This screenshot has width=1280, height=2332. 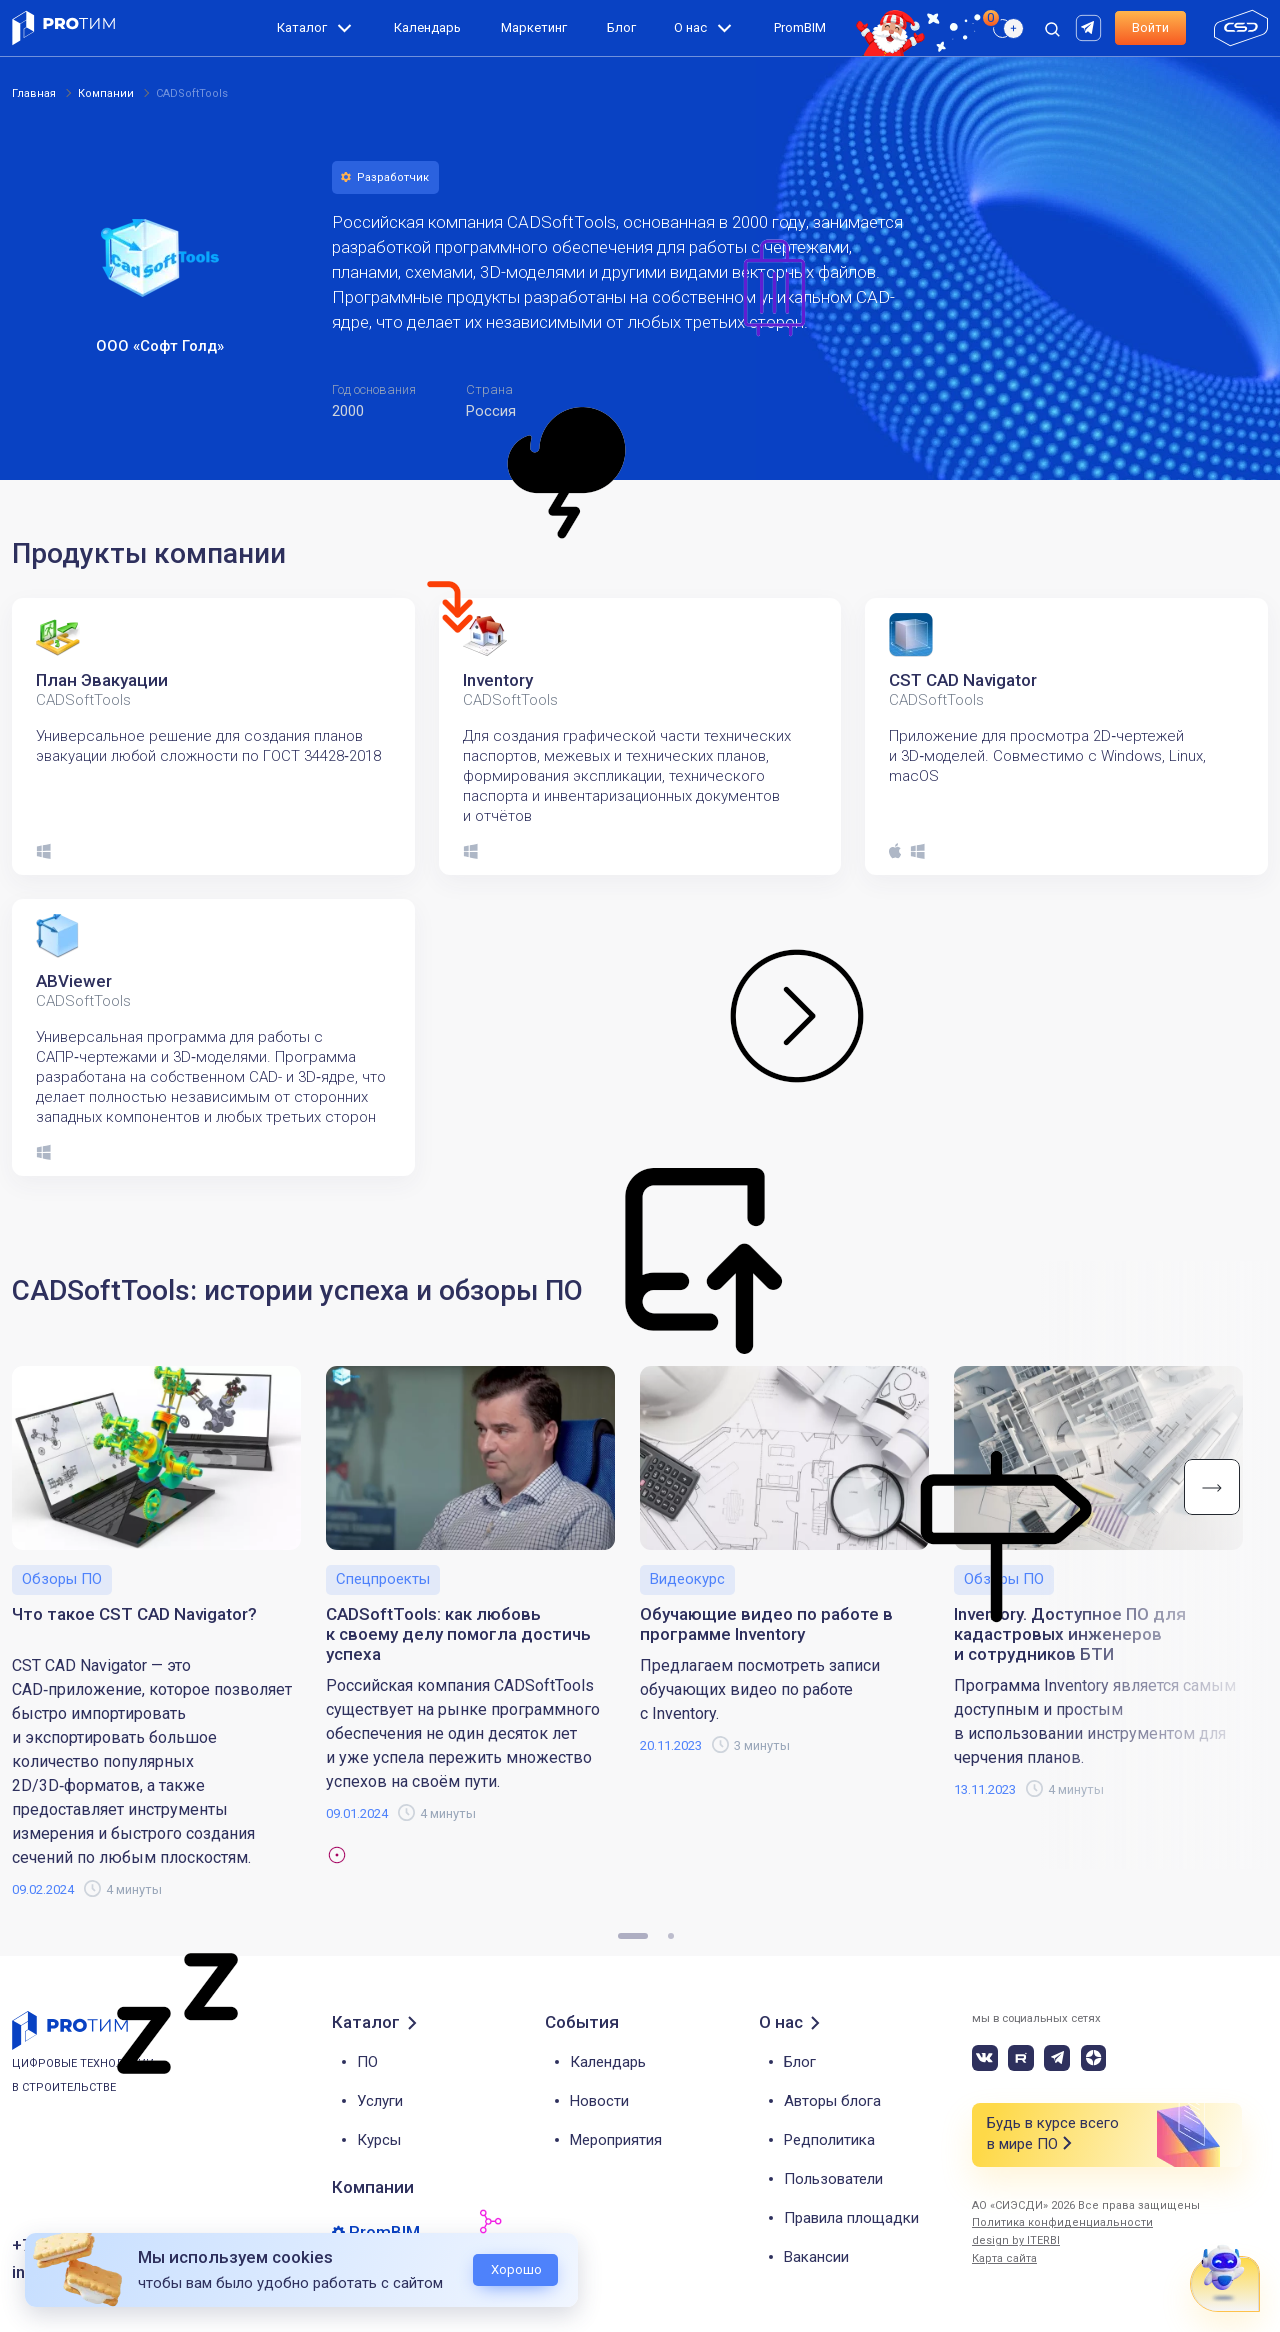 What do you see at coordinates (695, 1261) in the screenshot?
I see `push code to a repository` at bounding box center [695, 1261].